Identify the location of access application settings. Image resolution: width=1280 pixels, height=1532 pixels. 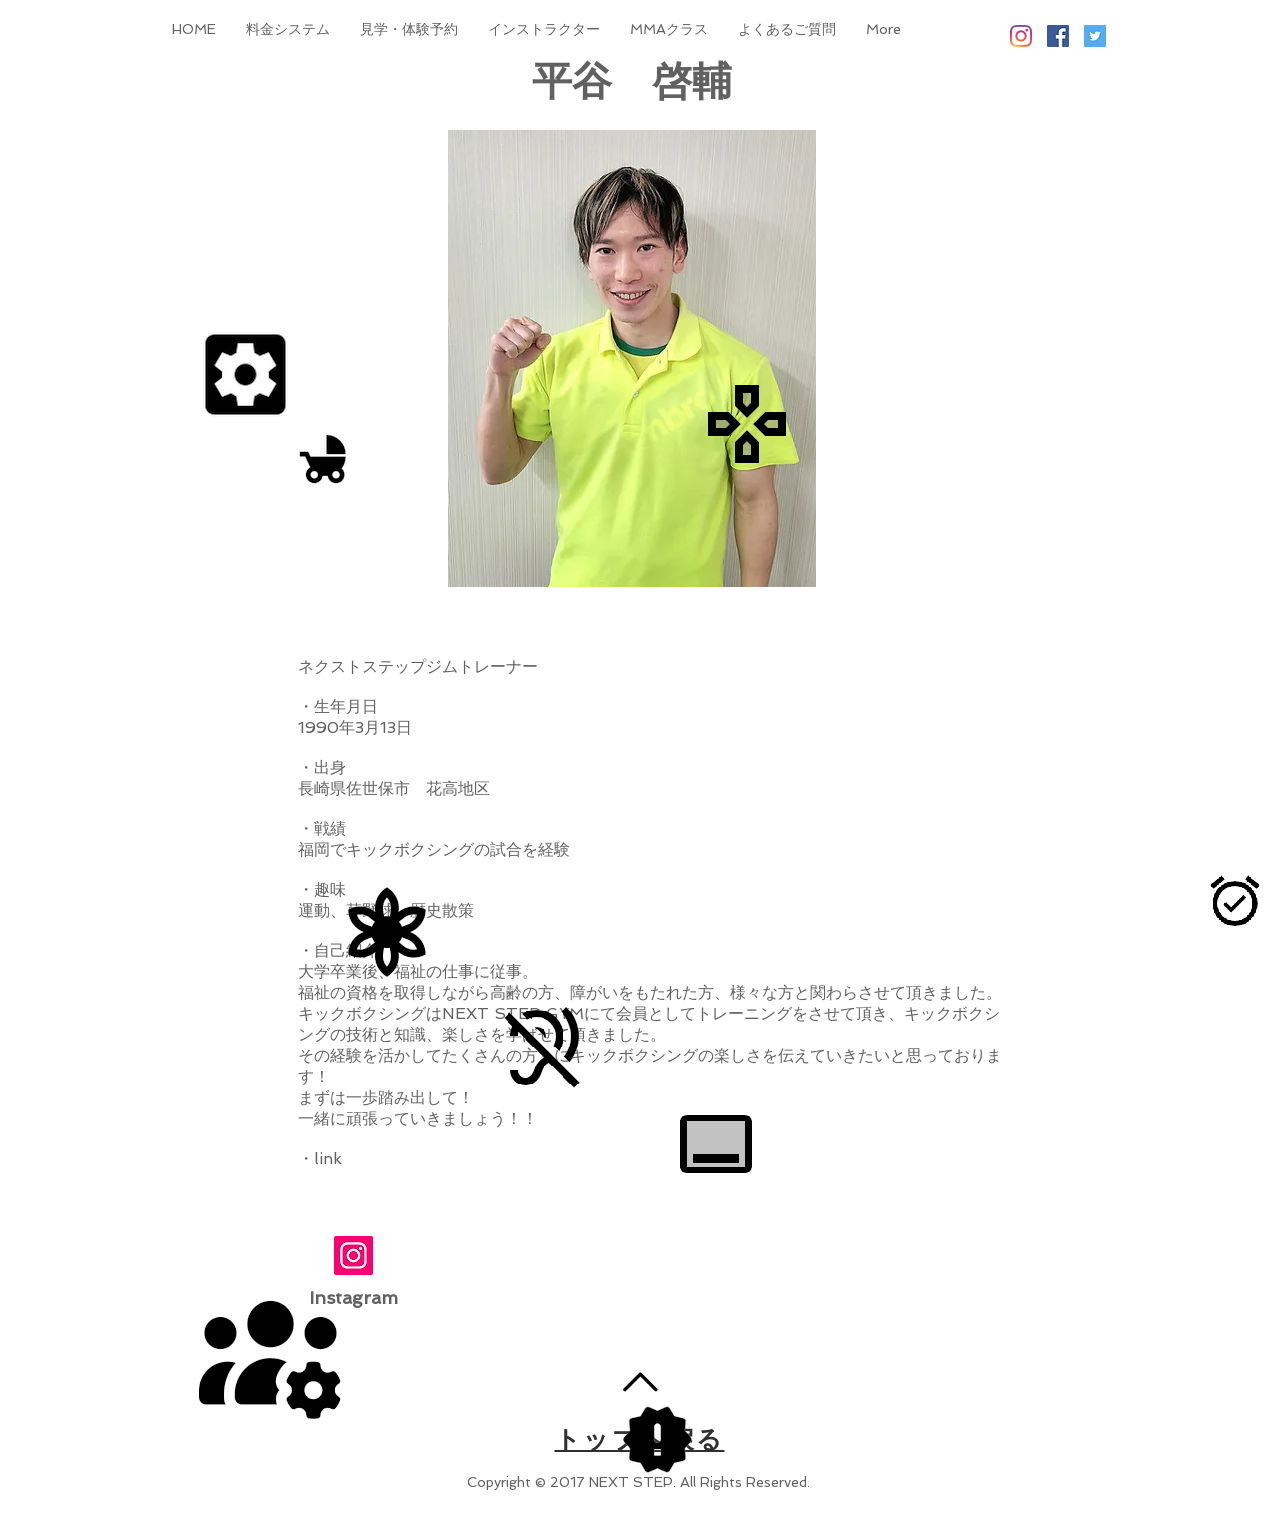
(245, 374).